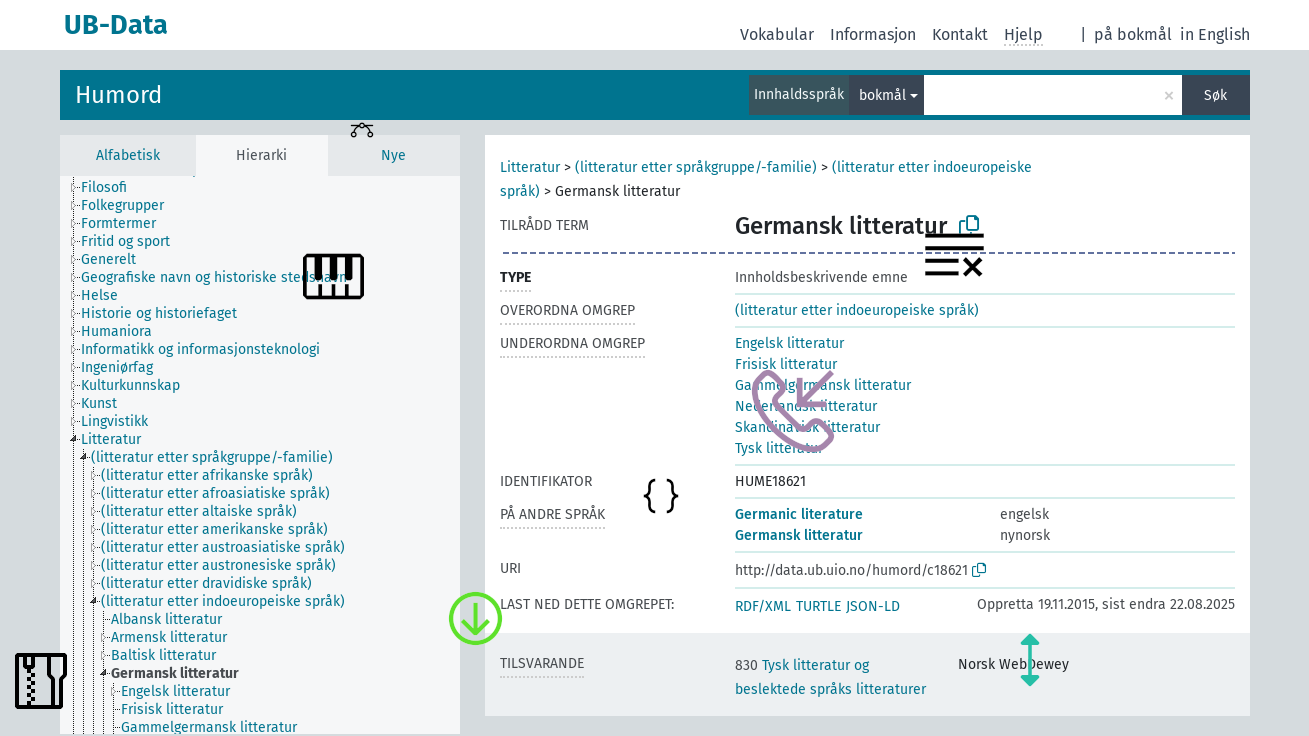  Describe the element at coordinates (39, 681) in the screenshot. I see `indicates a compressed or zipped file` at that location.